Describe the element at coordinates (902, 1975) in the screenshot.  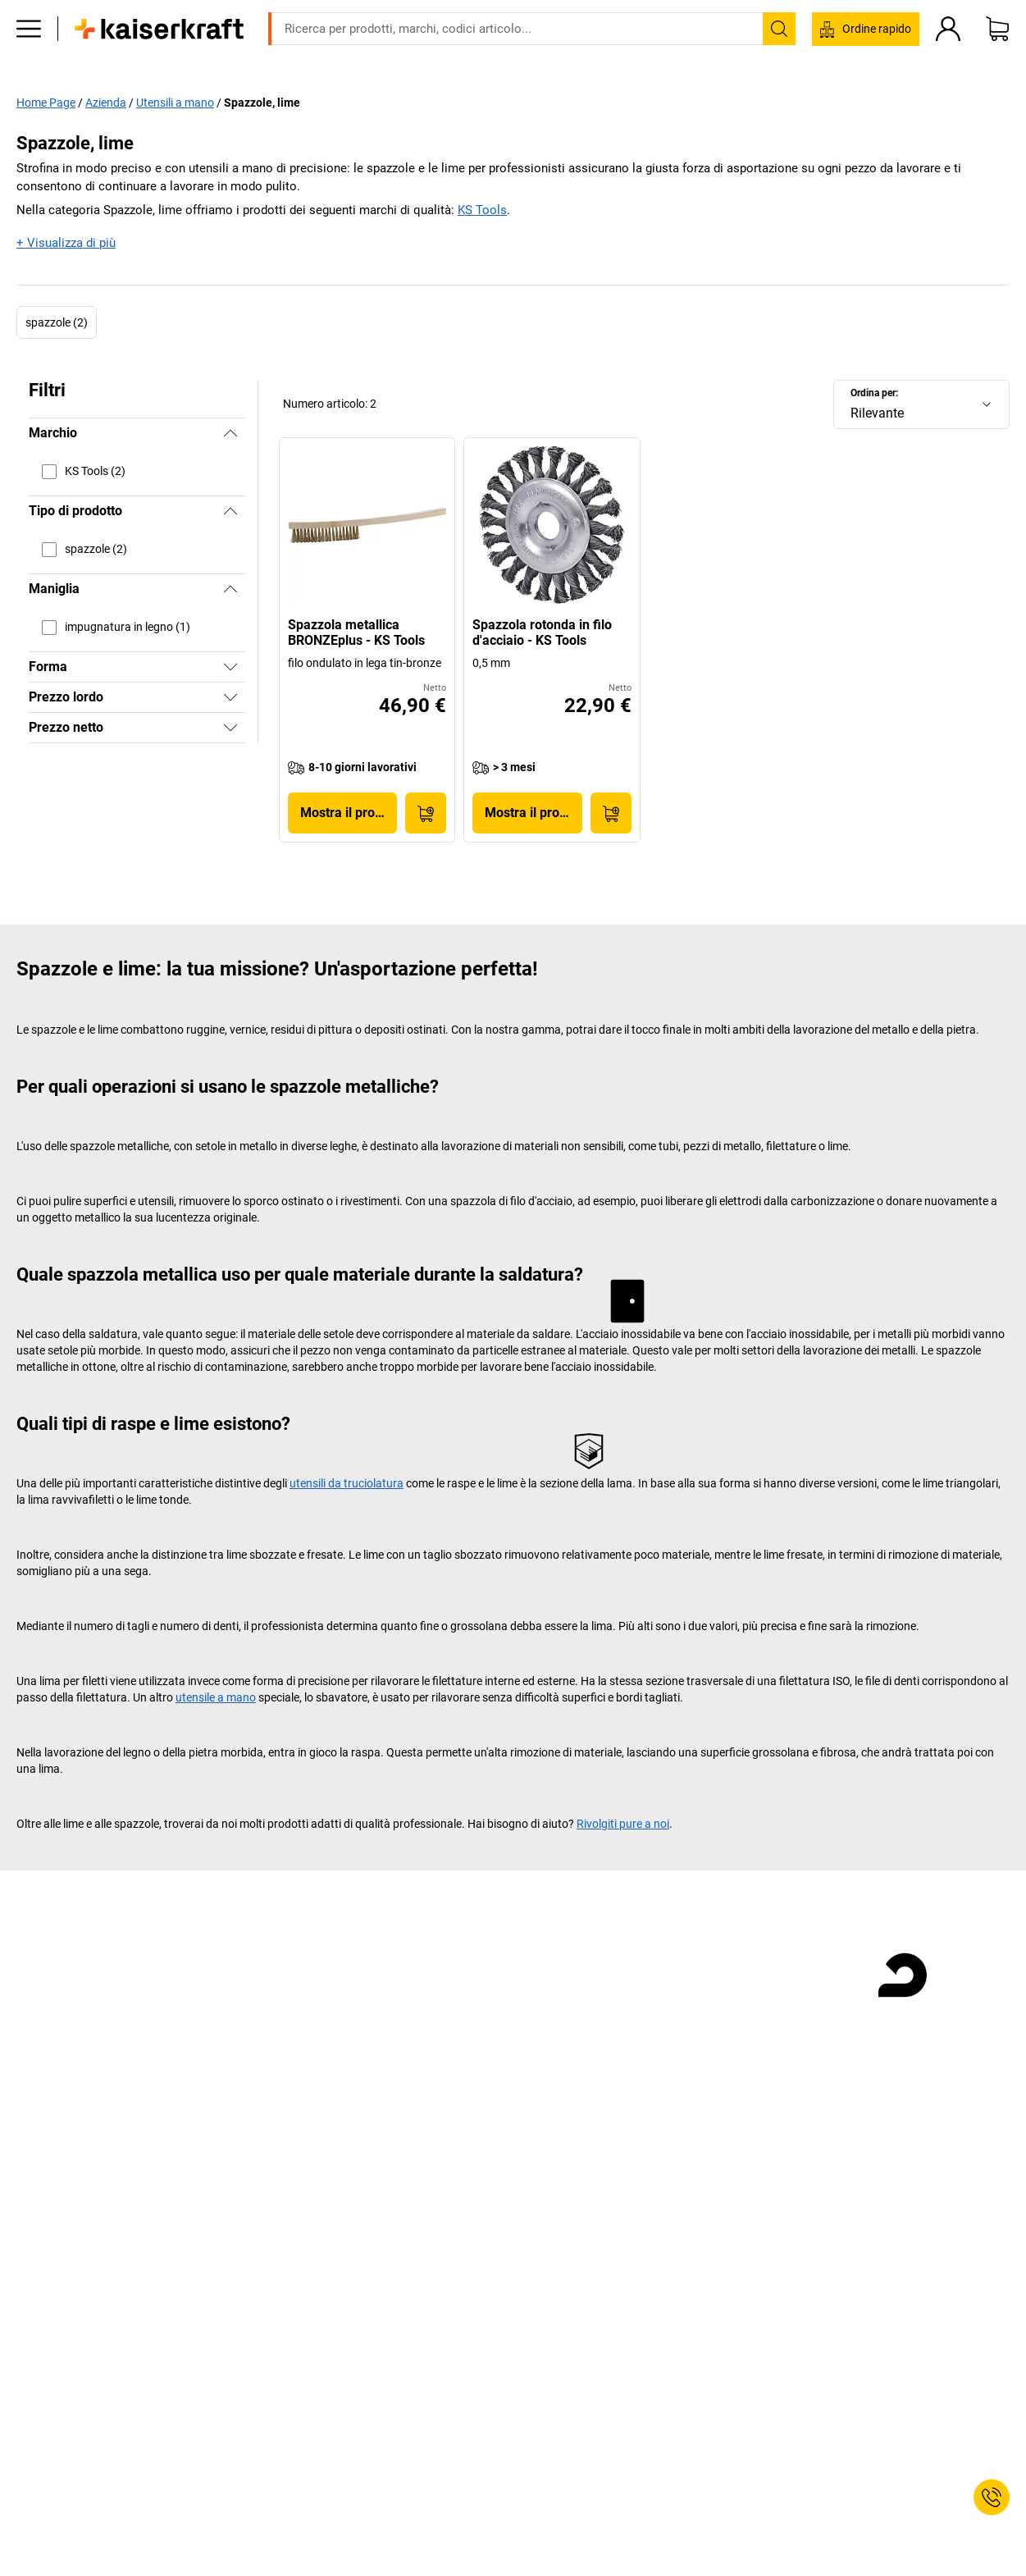
I see `access AdRoll advertising platform` at that location.